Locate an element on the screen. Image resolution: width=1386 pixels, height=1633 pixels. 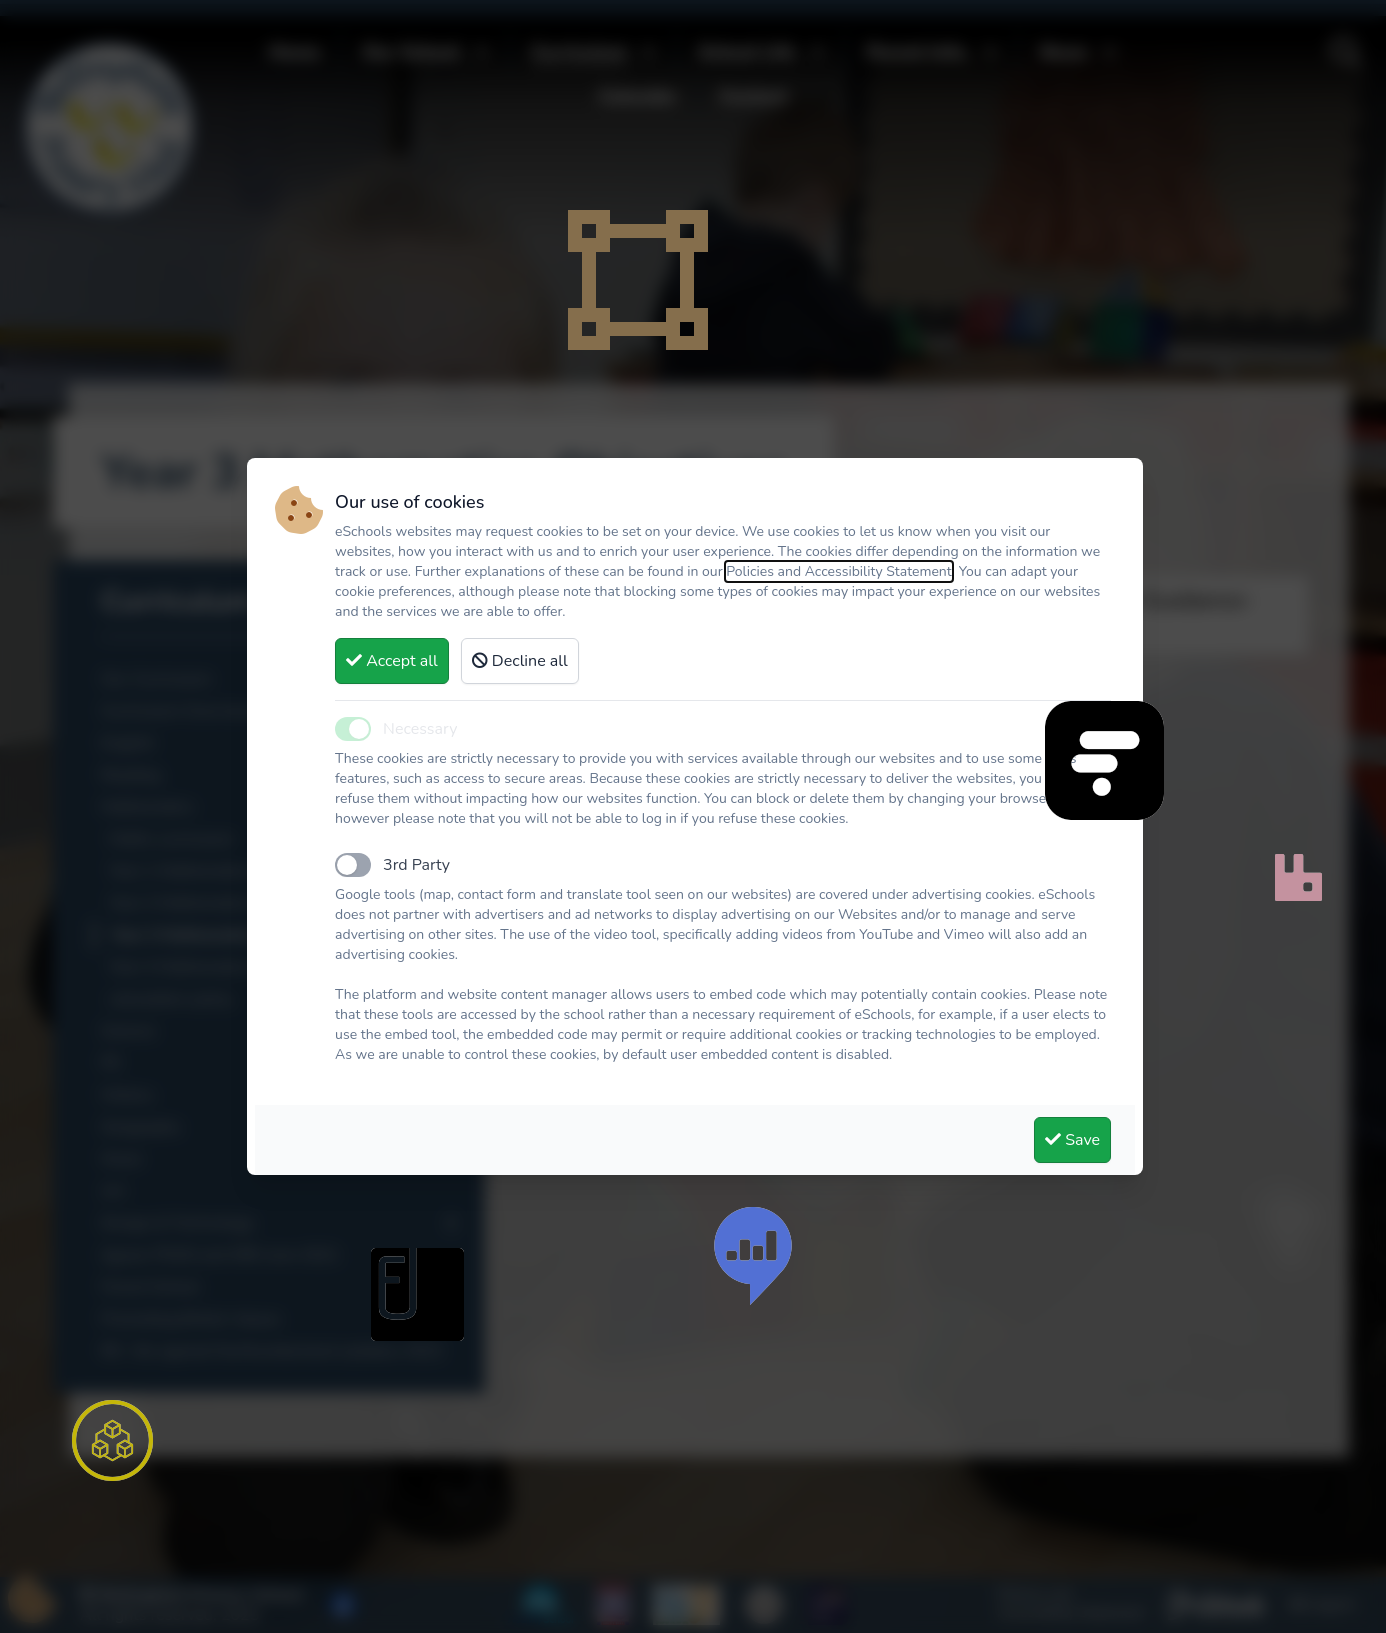
open the Fyle expense management app is located at coordinates (417, 1294).